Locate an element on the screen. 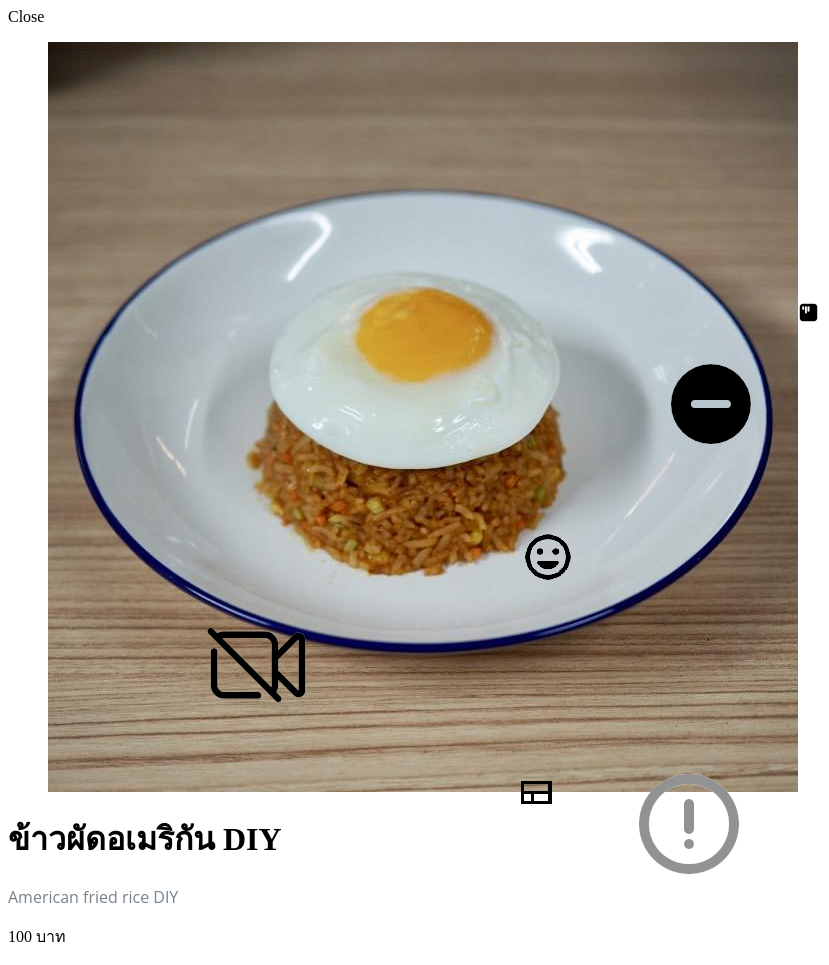 This screenshot has width=829, height=965. align content to the top-left corner is located at coordinates (808, 312).